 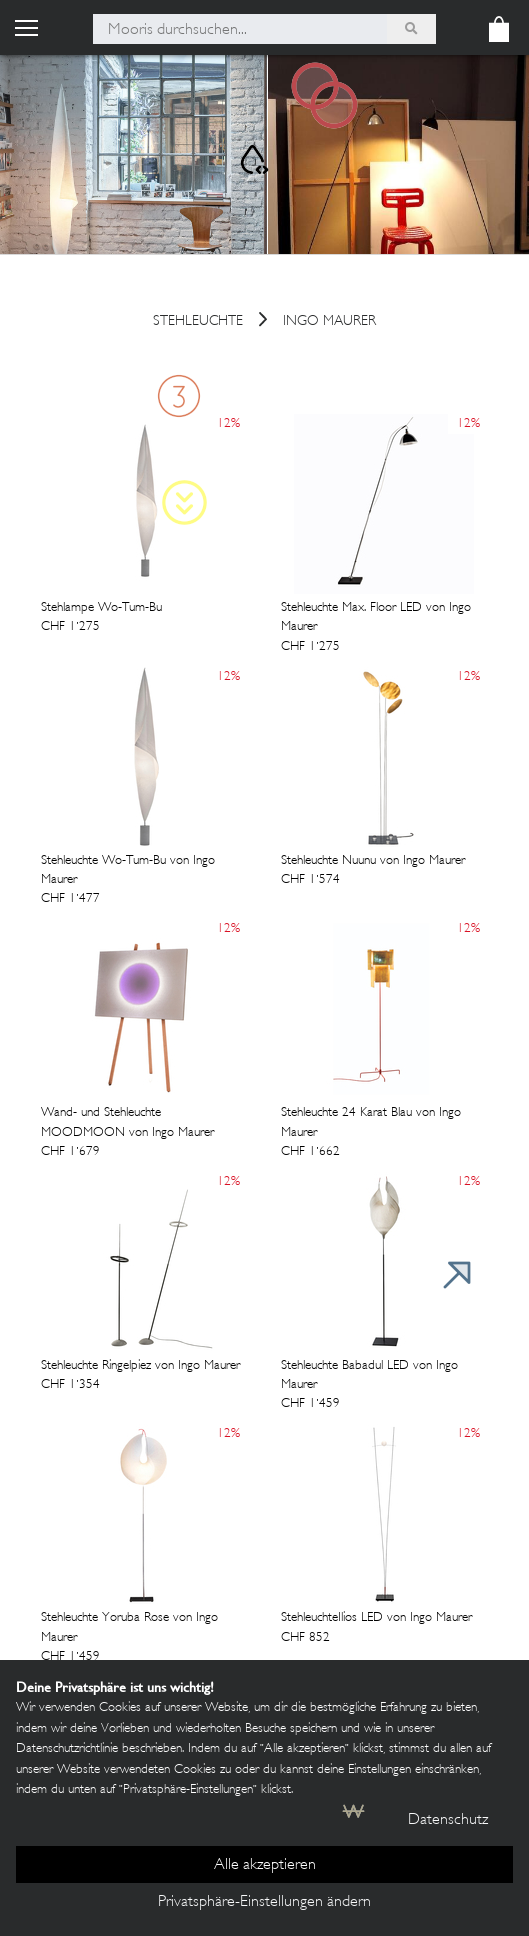 I want to click on indicates step three in a multi-step process, so click(x=179, y=396).